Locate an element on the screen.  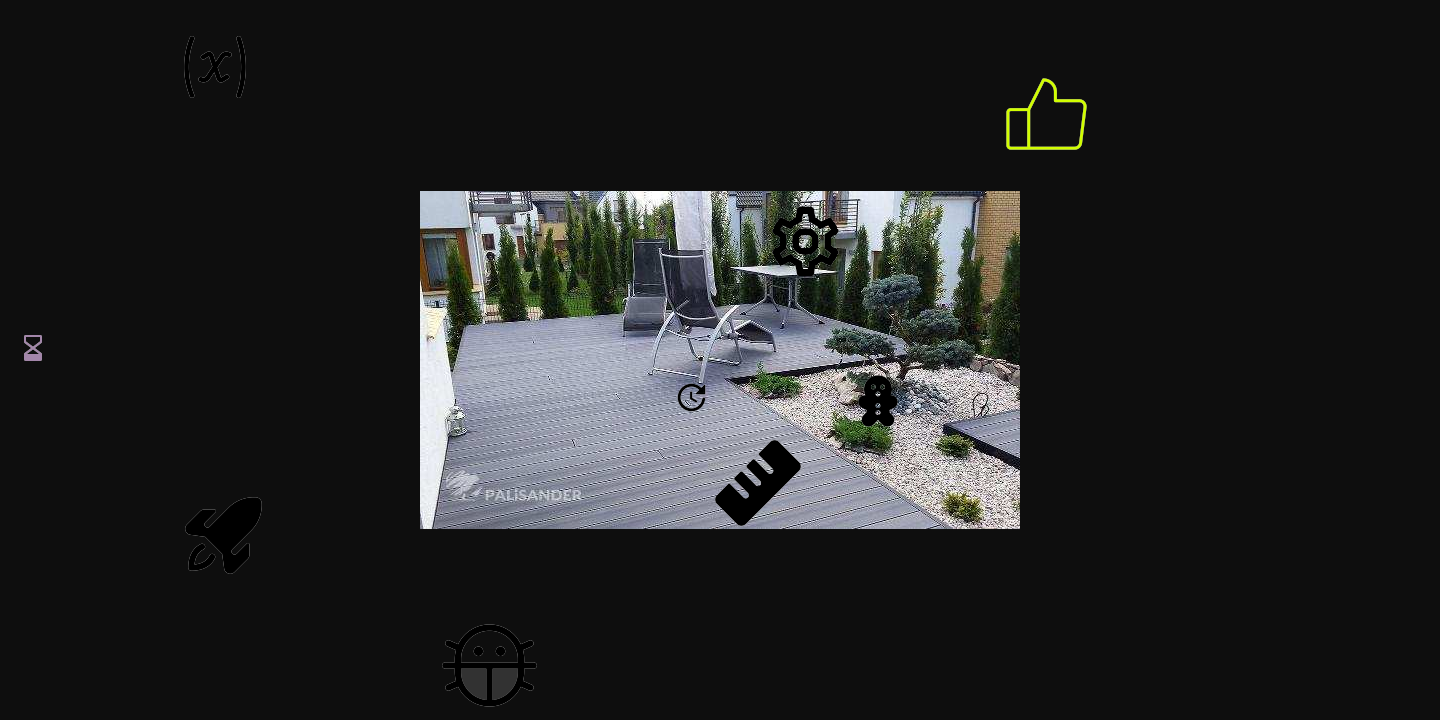
indicates time is running low is located at coordinates (33, 348).